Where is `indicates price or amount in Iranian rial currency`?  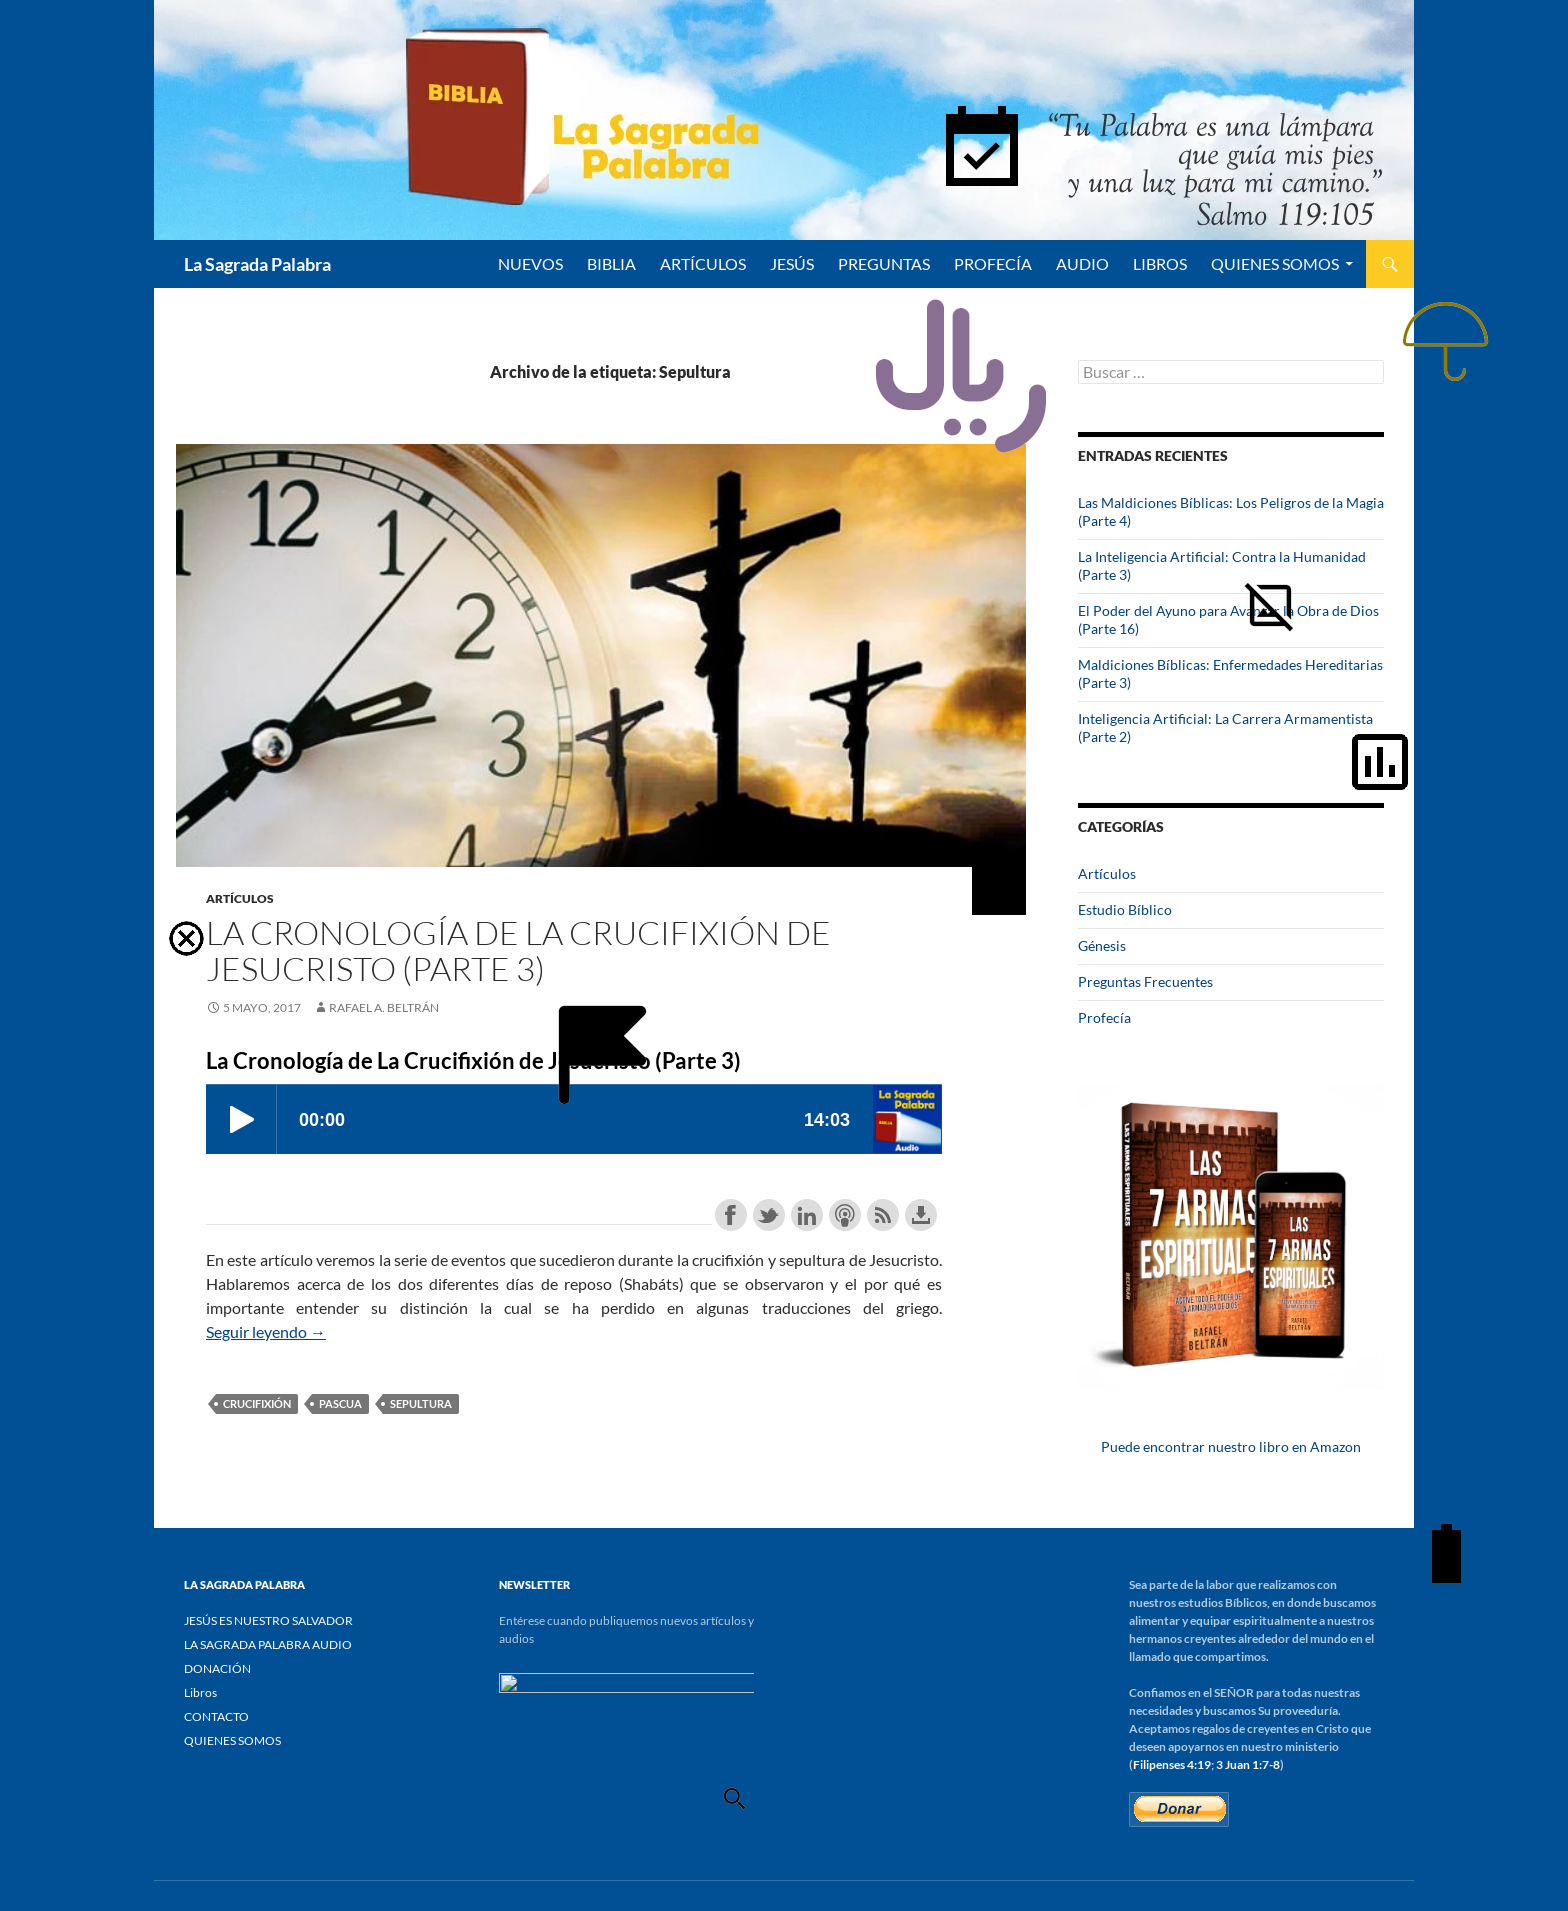
indicates price or amount in Iranian rial currency is located at coordinates (961, 376).